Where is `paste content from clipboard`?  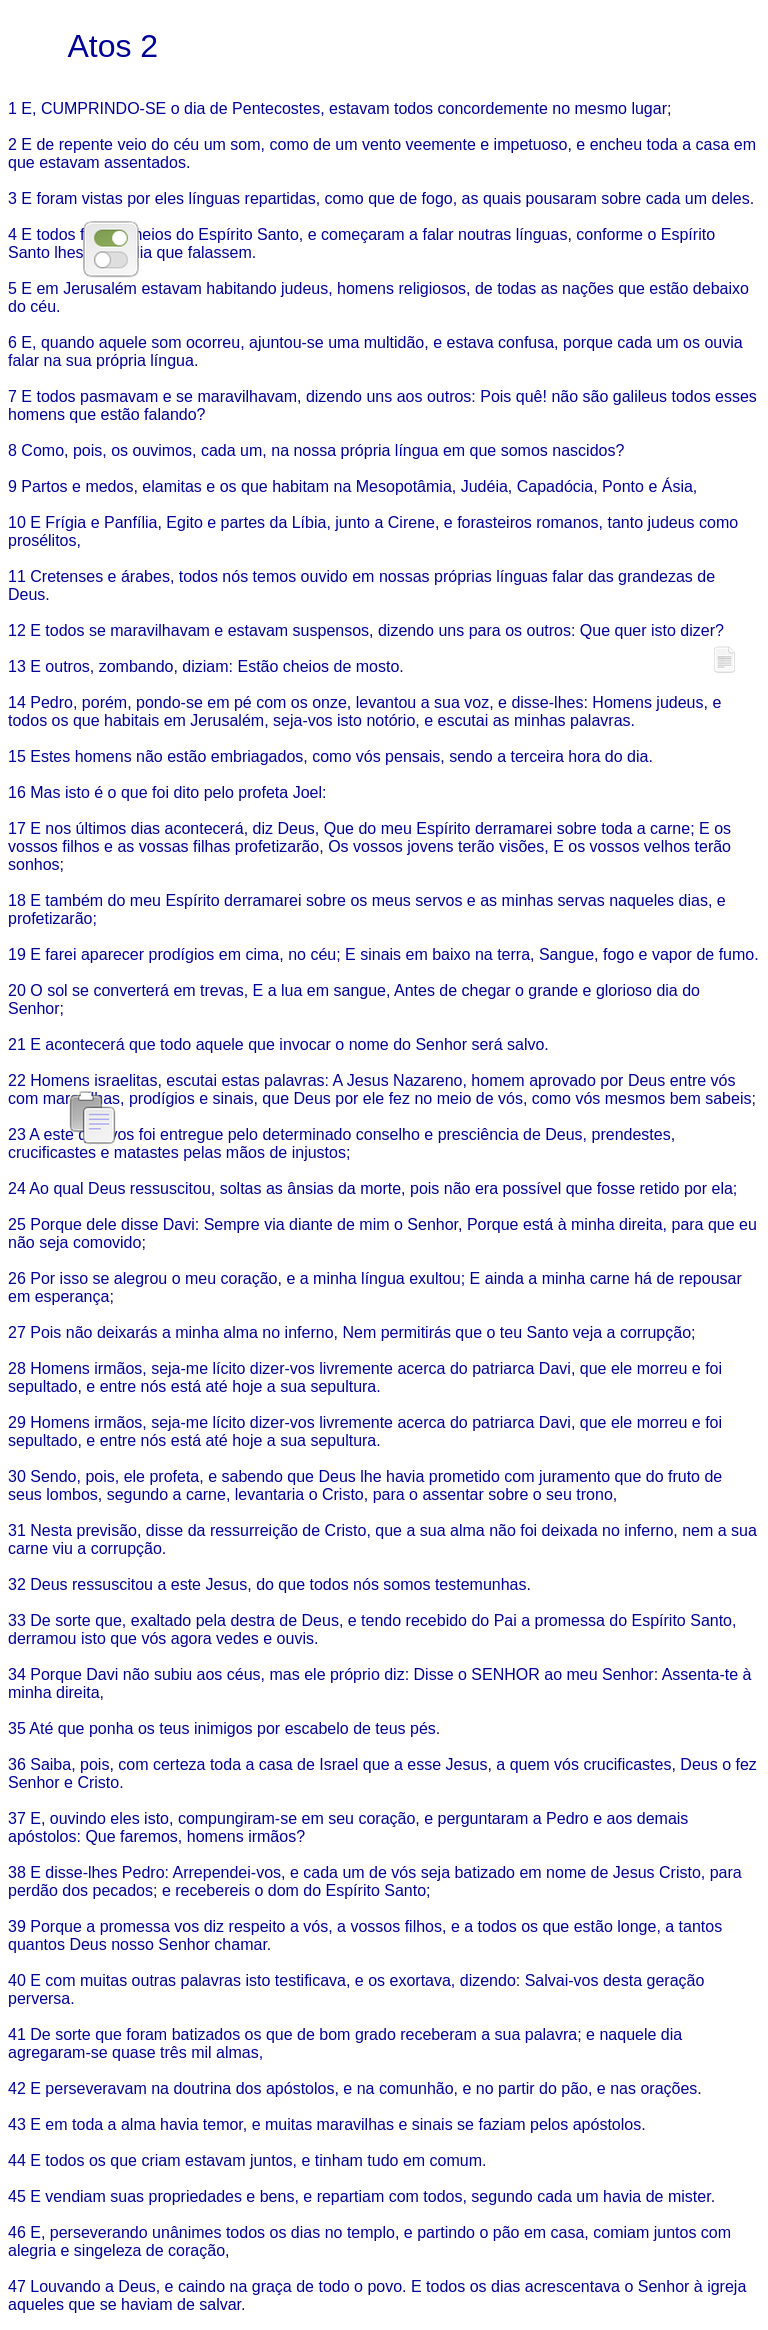 paste content from clipboard is located at coordinates (92, 1117).